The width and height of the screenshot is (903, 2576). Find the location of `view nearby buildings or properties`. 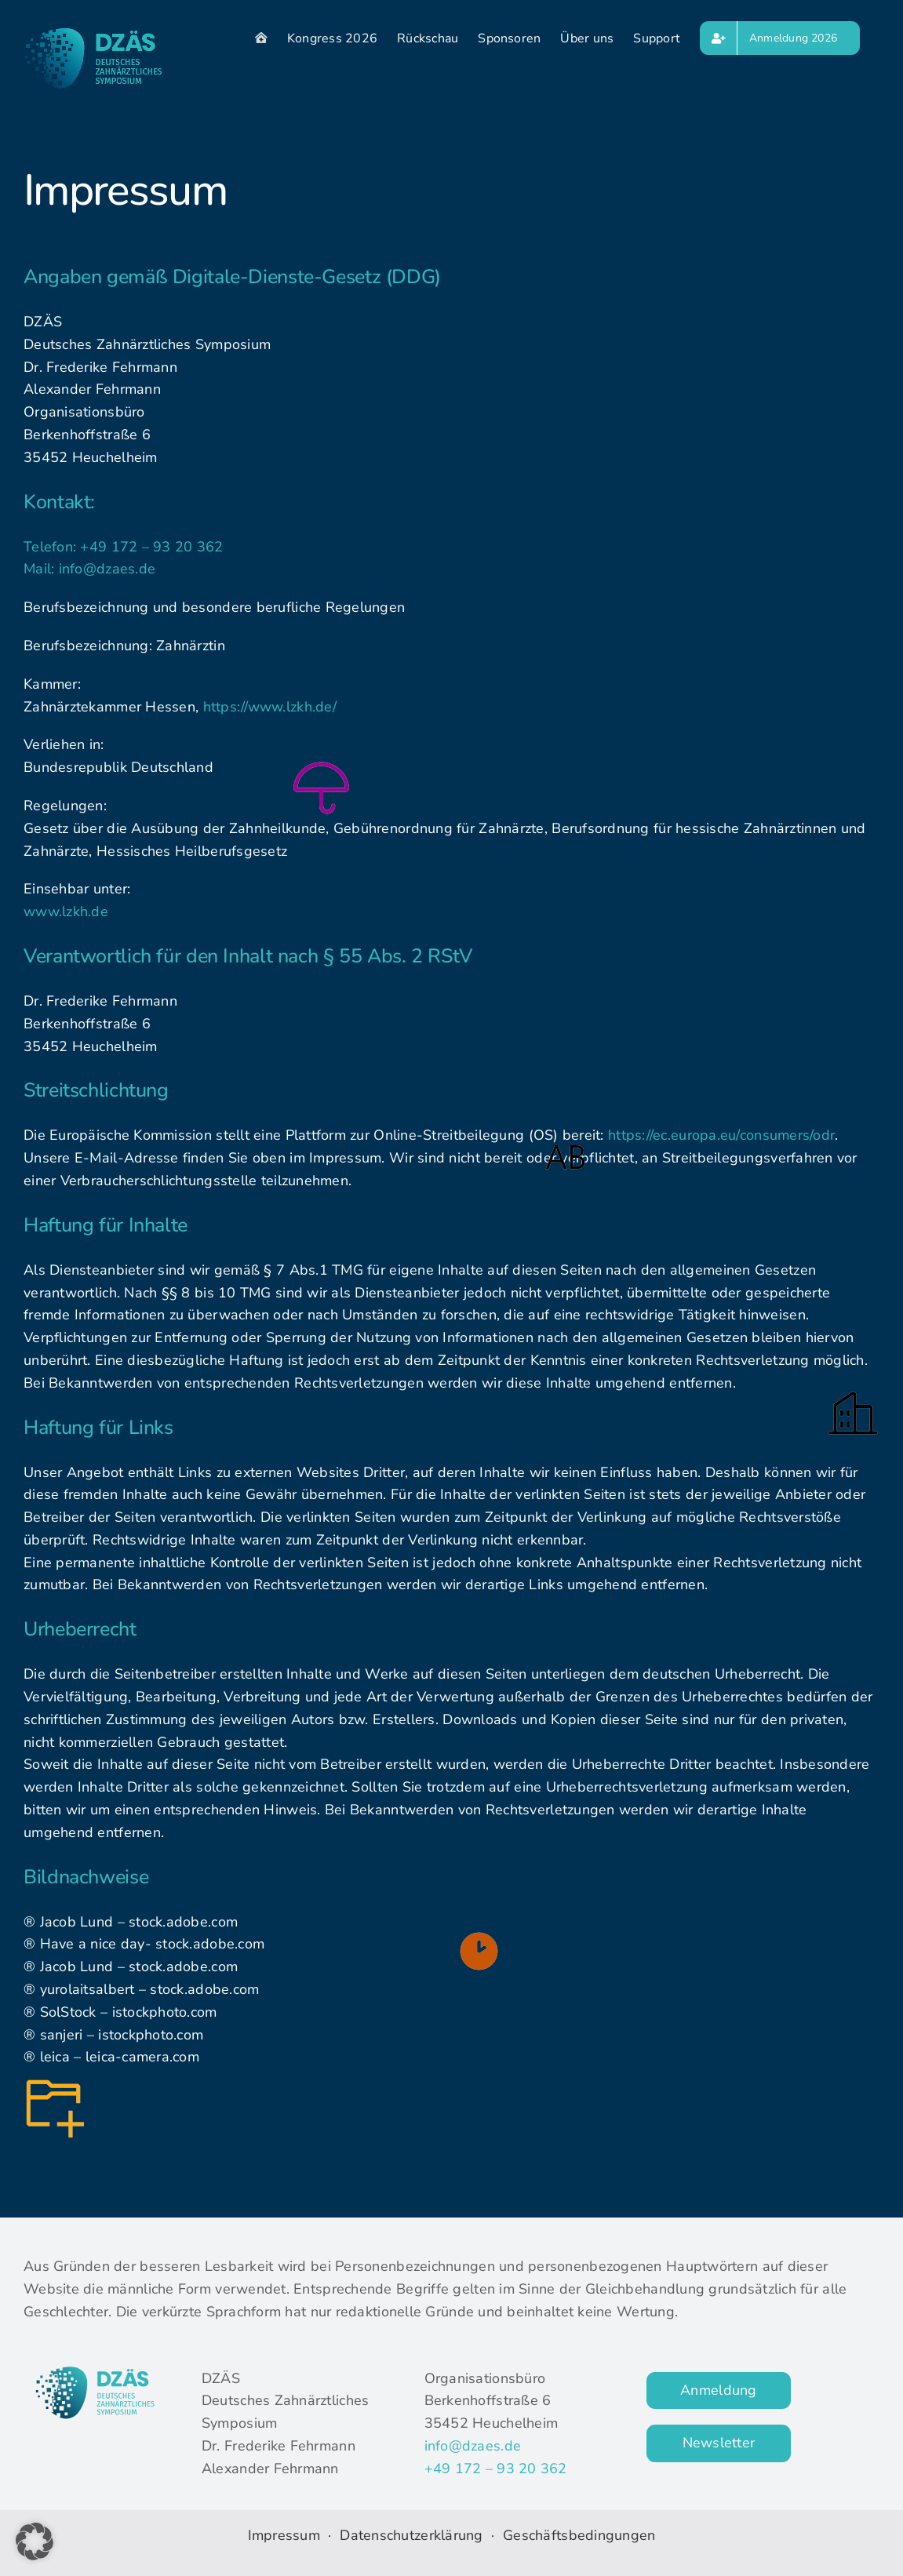

view nearby buildings or properties is located at coordinates (853, 1414).